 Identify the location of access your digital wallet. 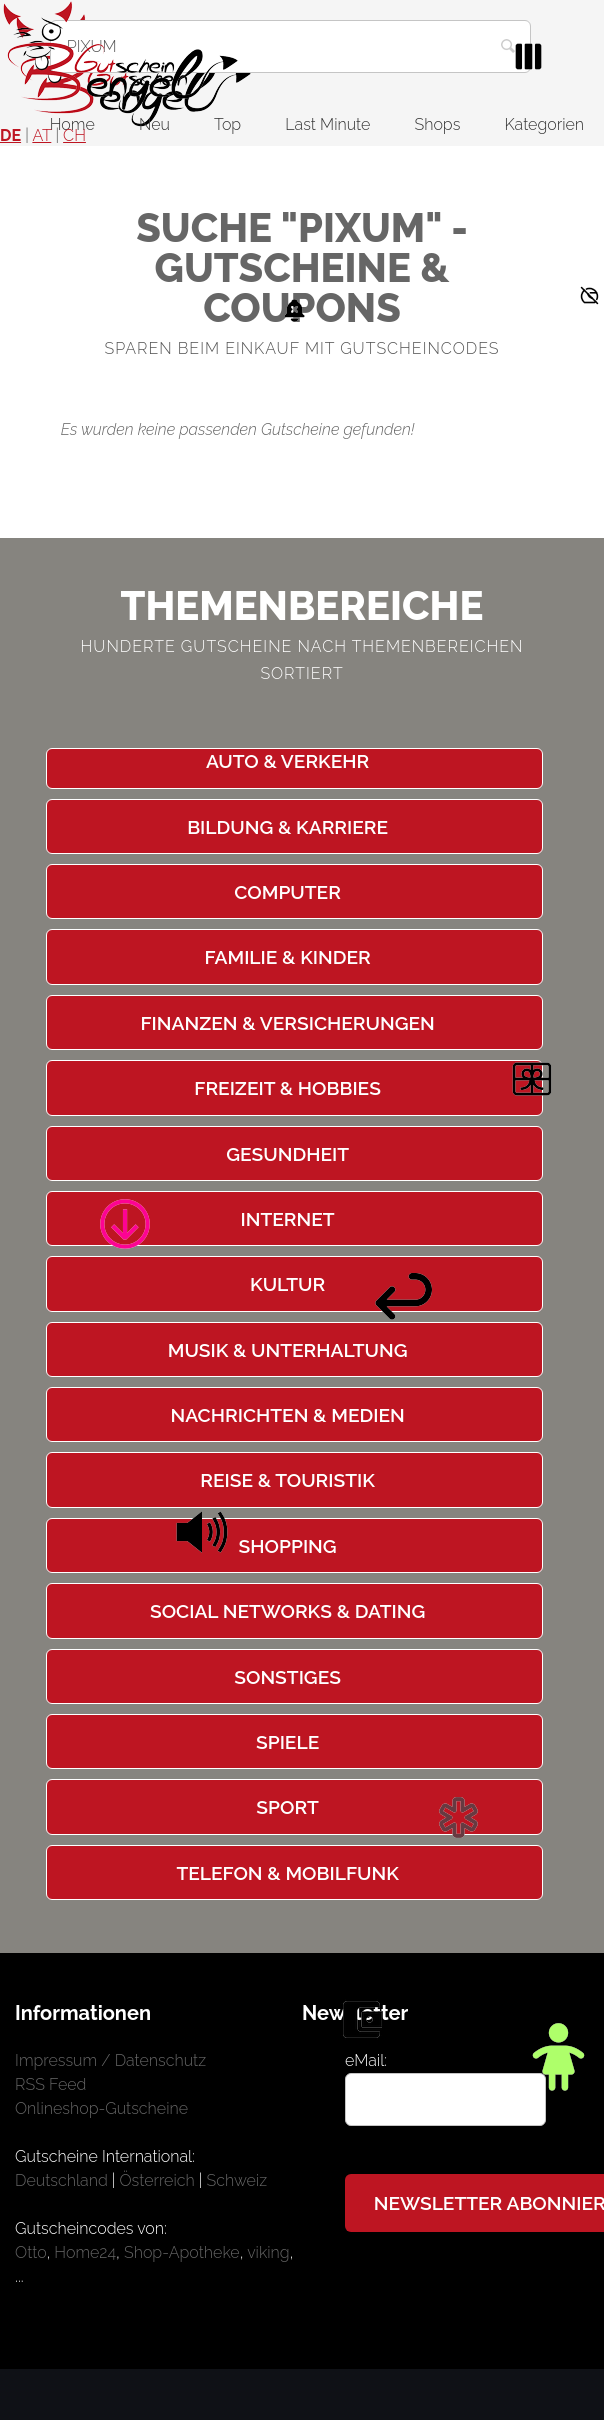
(361, 2019).